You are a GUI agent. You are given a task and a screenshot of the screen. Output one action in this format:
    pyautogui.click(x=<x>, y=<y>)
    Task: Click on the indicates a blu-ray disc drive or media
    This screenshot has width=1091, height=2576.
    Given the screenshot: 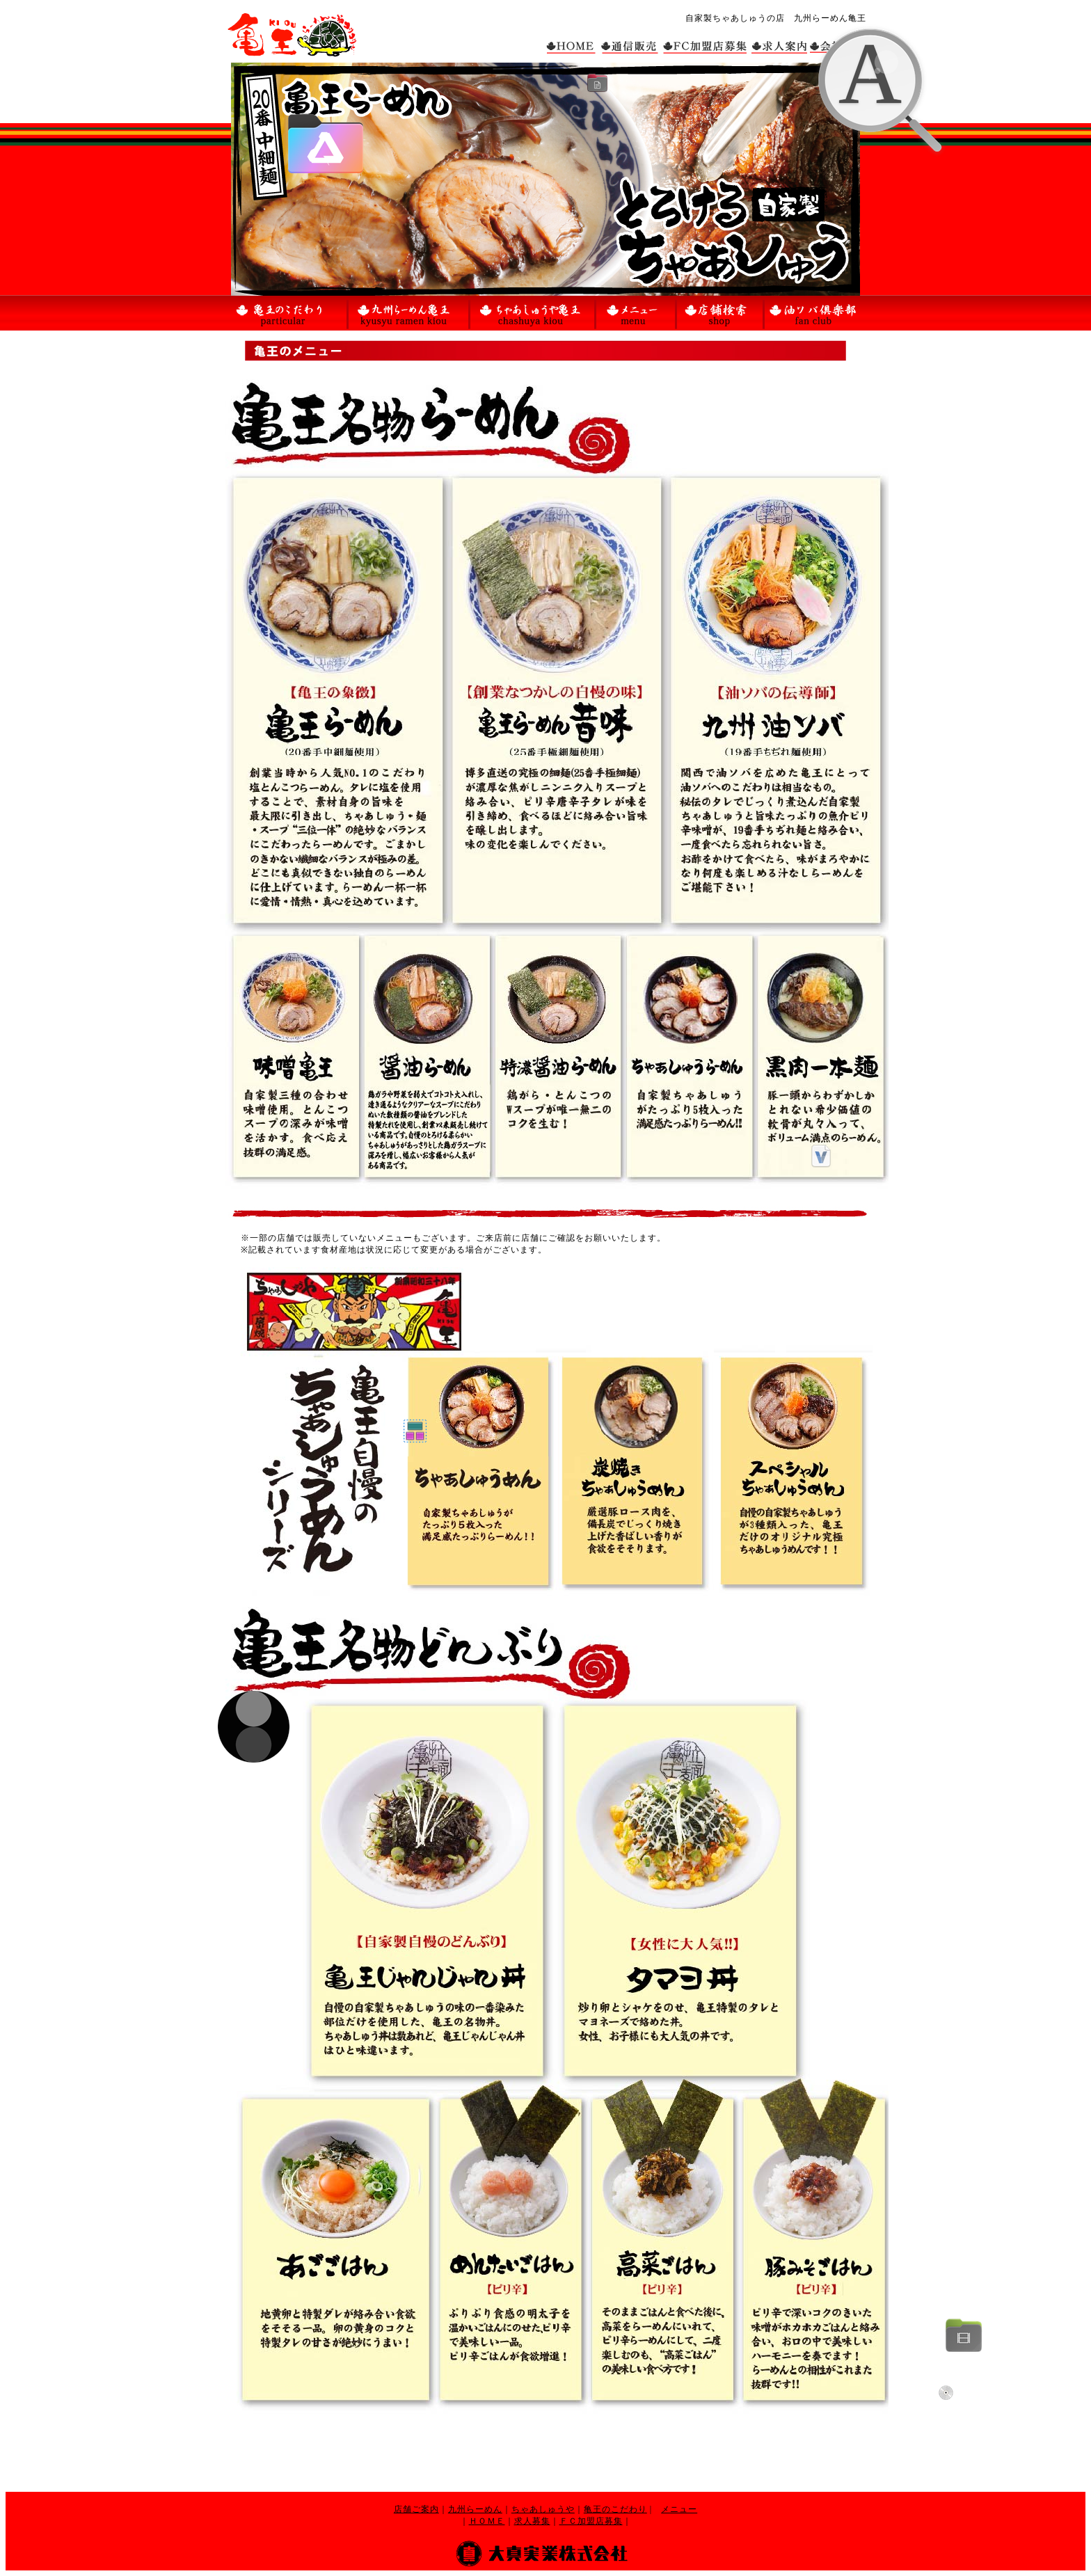 What is the action you would take?
    pyautogui.click(x=946, y=2392)
    